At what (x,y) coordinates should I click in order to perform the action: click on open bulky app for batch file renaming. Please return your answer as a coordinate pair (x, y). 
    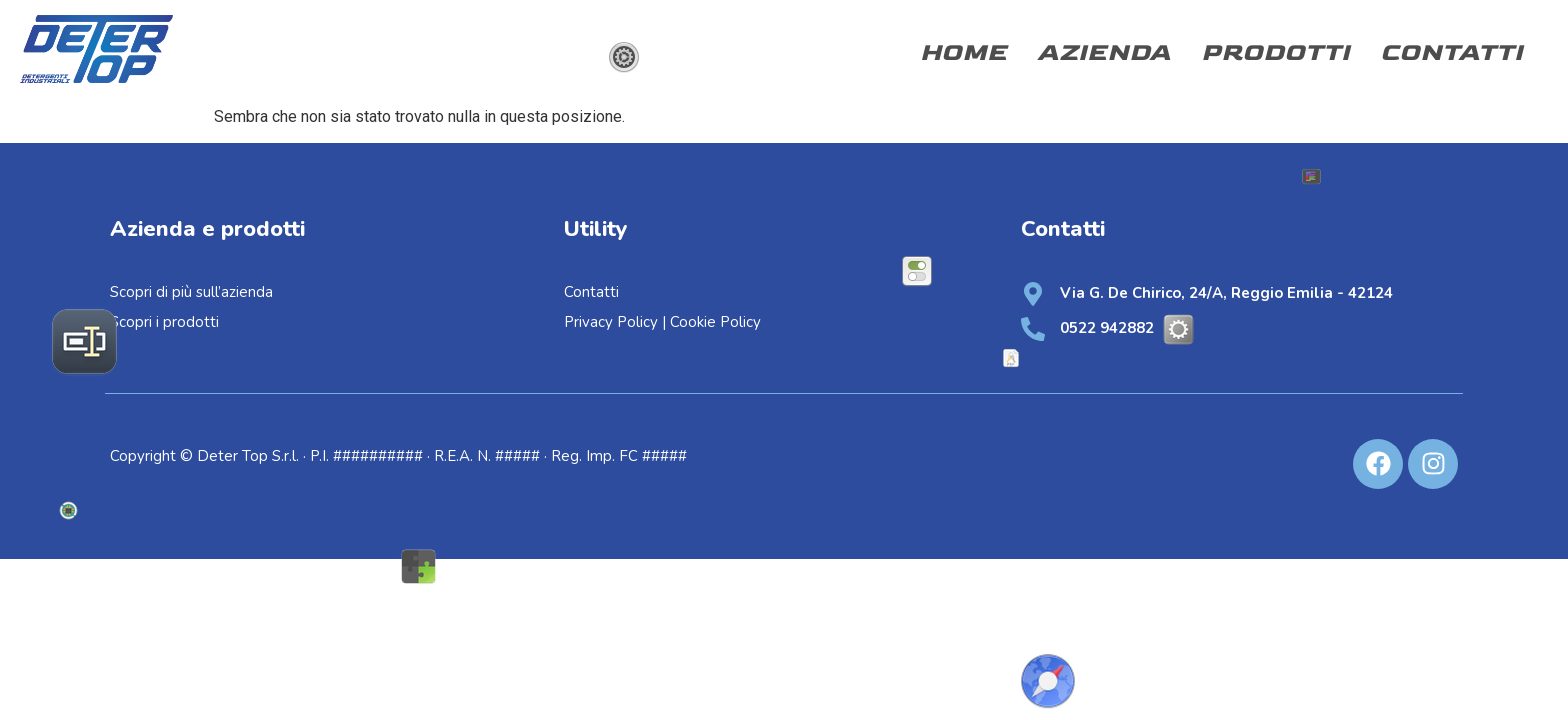
    Looking at the image, I should click on (84, 341).